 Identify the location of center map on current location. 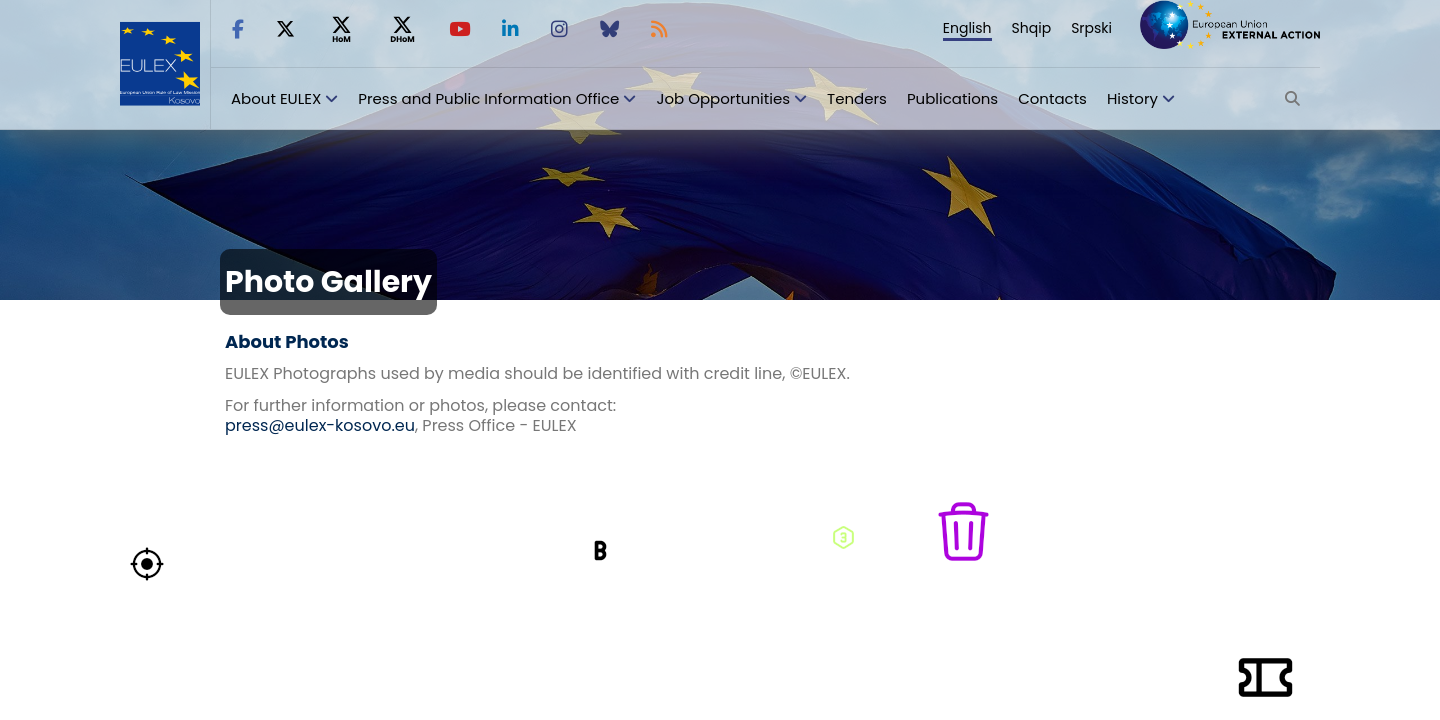
(147, 564).